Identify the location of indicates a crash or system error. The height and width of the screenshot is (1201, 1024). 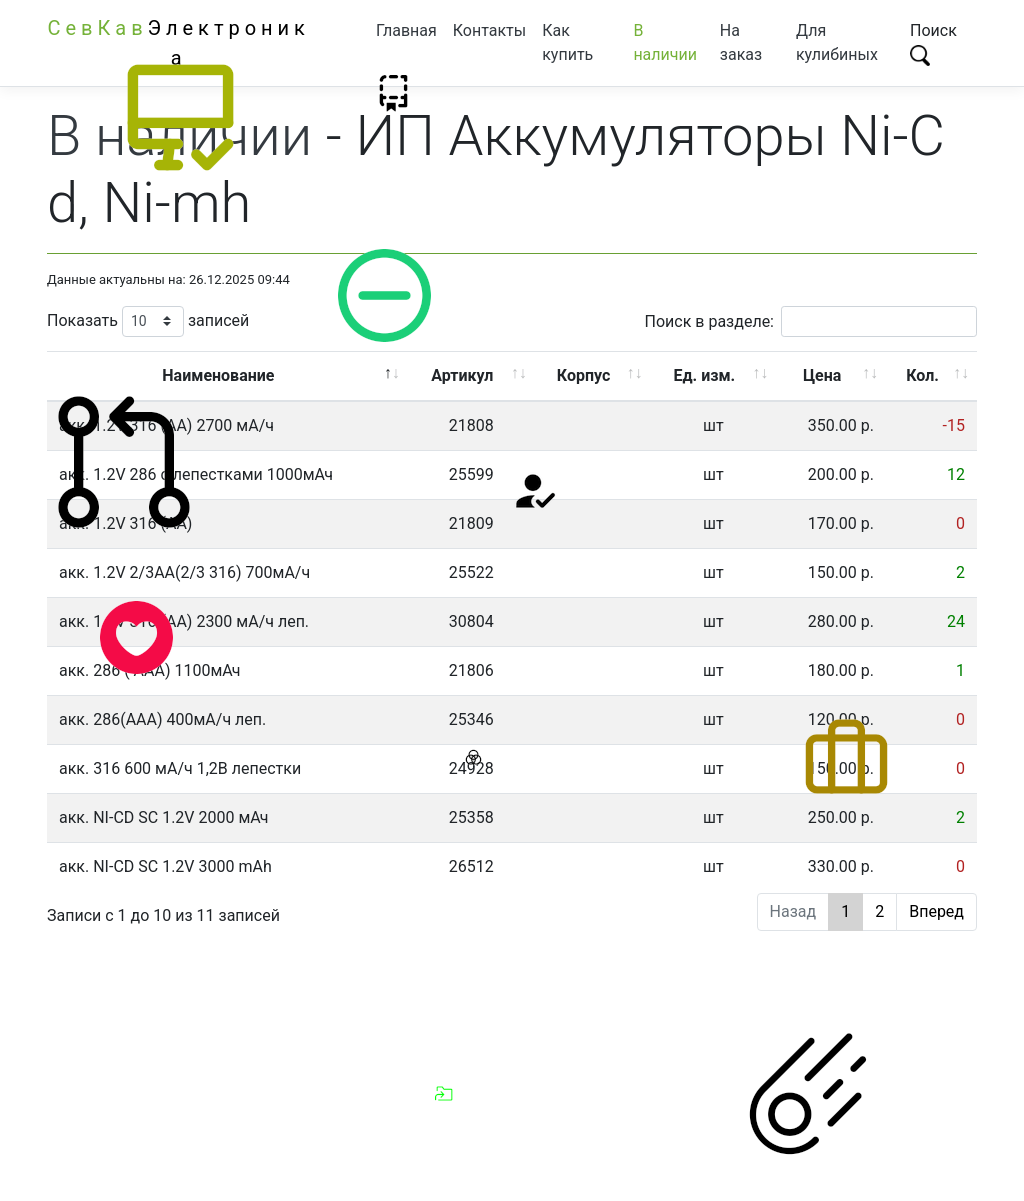
(808, 1096).